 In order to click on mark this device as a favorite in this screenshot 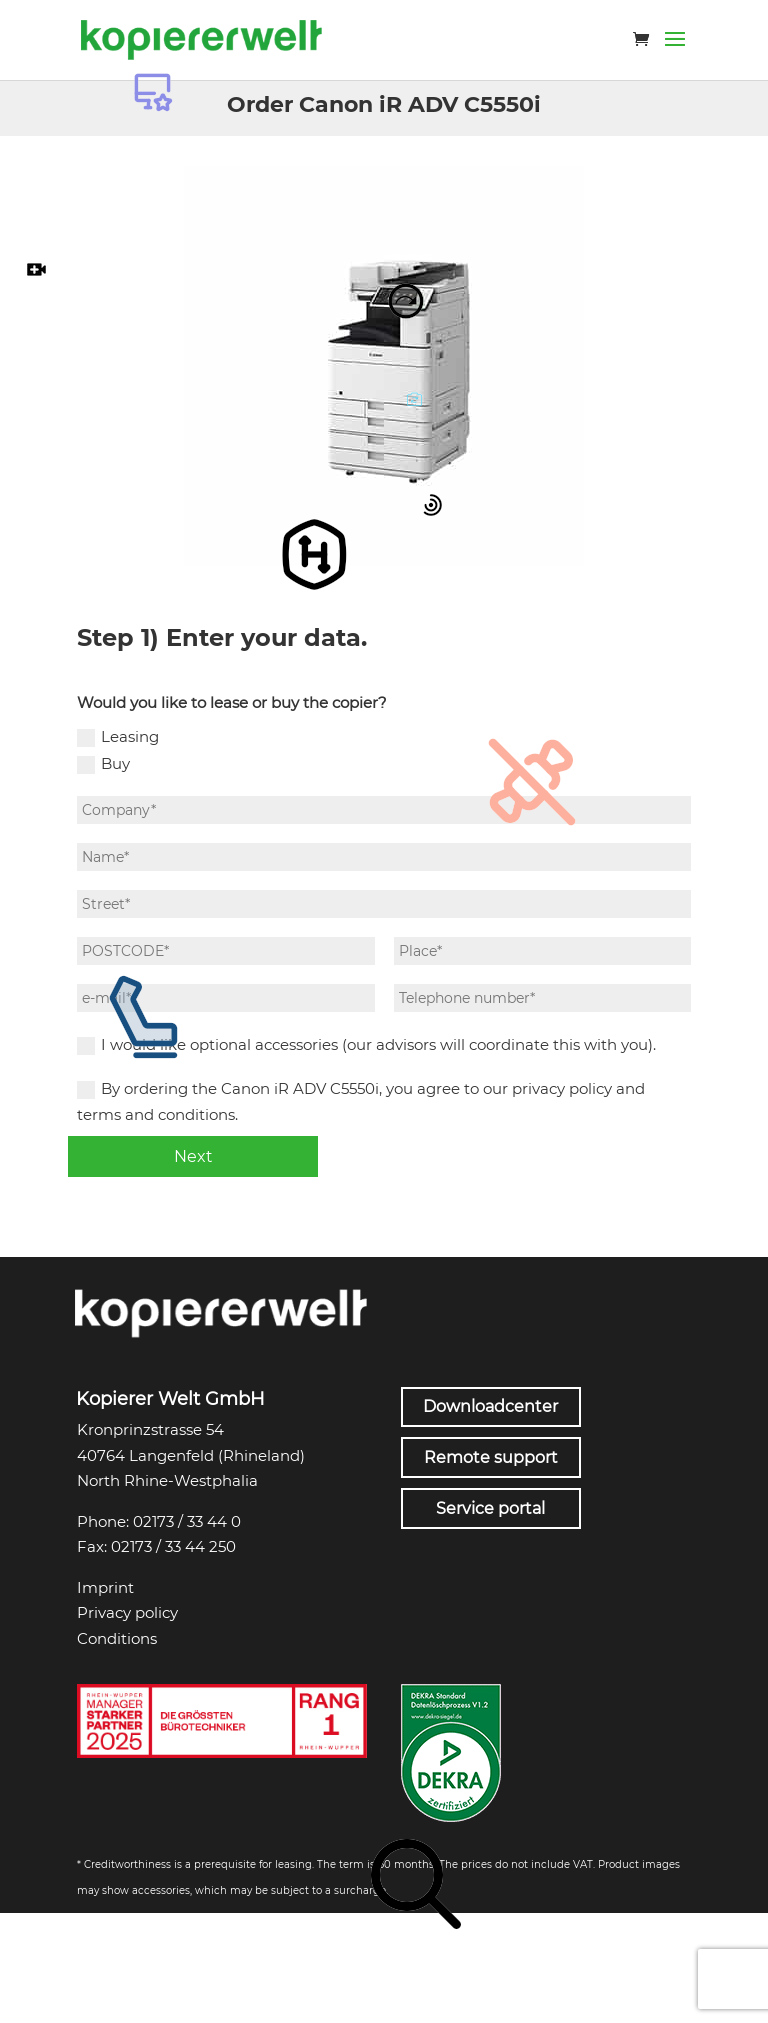, I will do `click(152, 91)`.